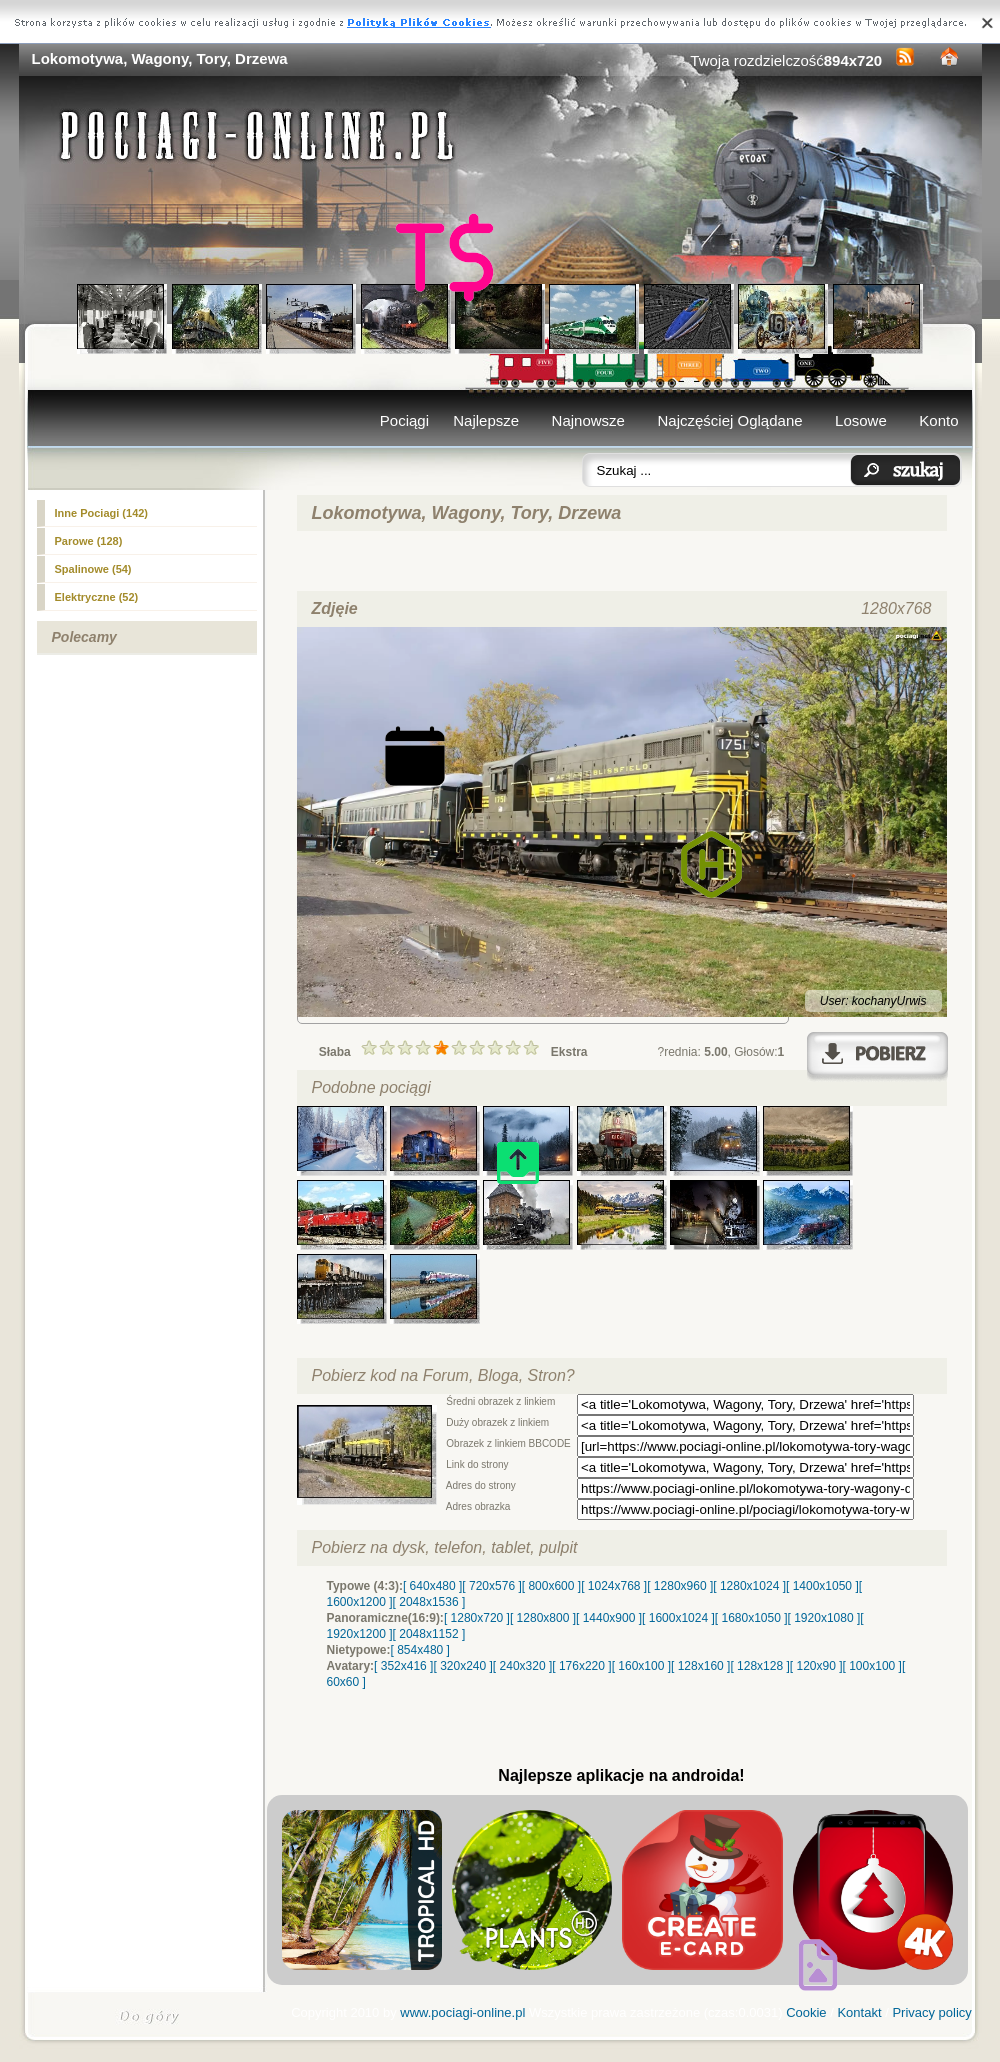 Image resolution: width=1000 pixels, height=2062 pixels. Describe the element at coordinates (818, 1965) in the screenshot. I see `view image file` at that location.